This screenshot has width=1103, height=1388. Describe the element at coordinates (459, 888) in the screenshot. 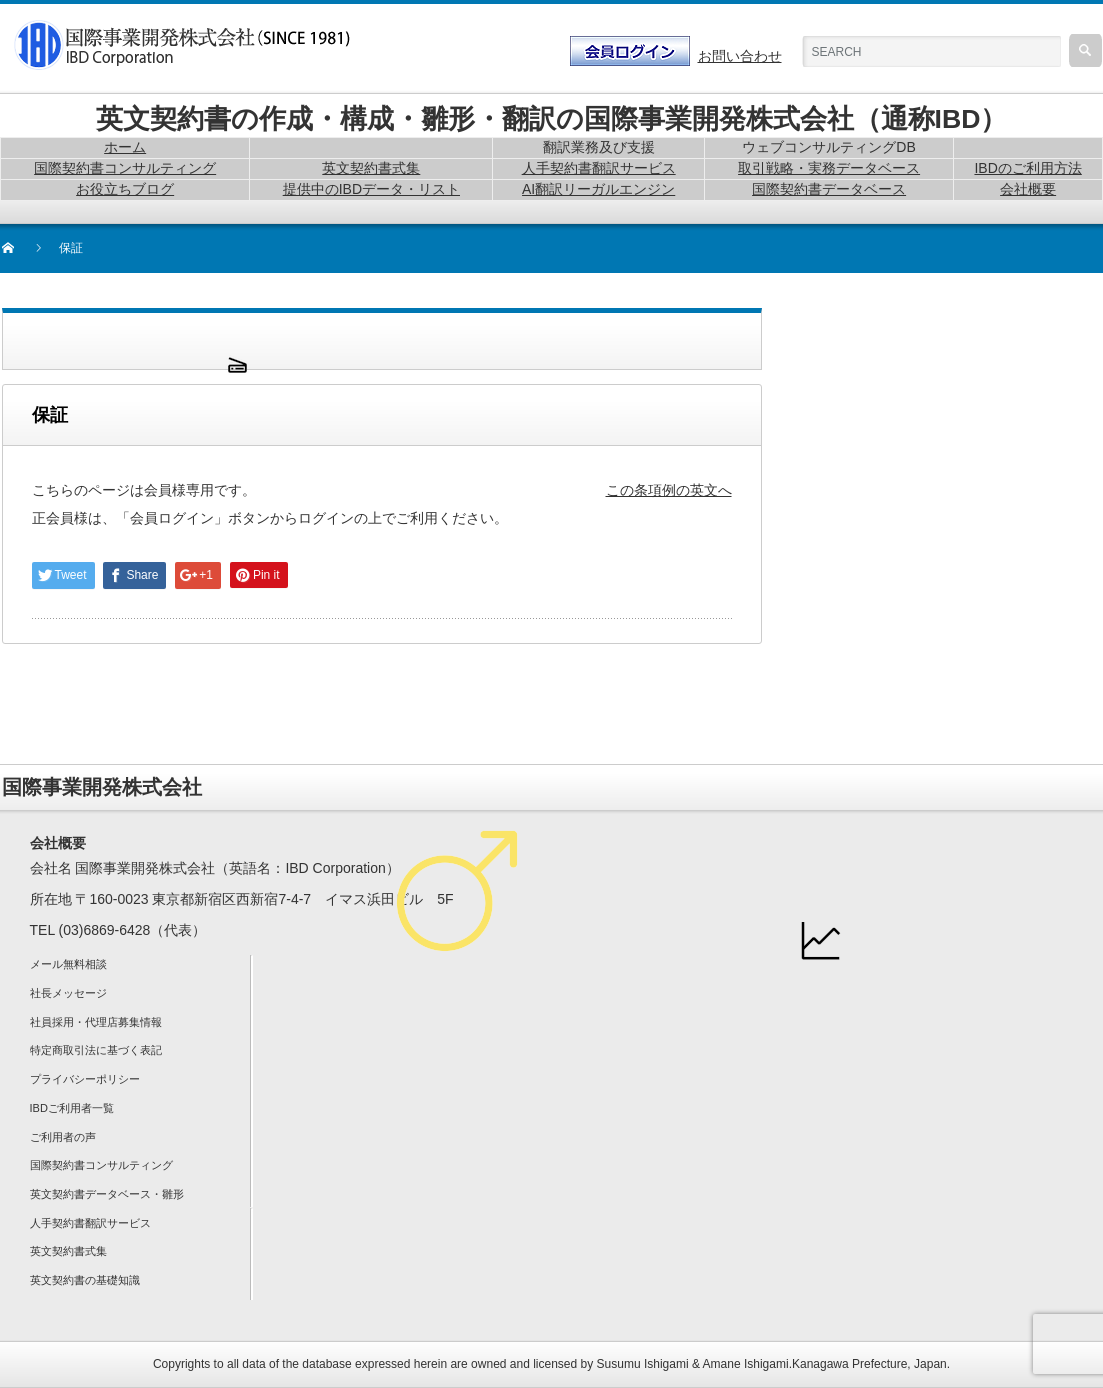

I see `indicates male gender selection` at that location.